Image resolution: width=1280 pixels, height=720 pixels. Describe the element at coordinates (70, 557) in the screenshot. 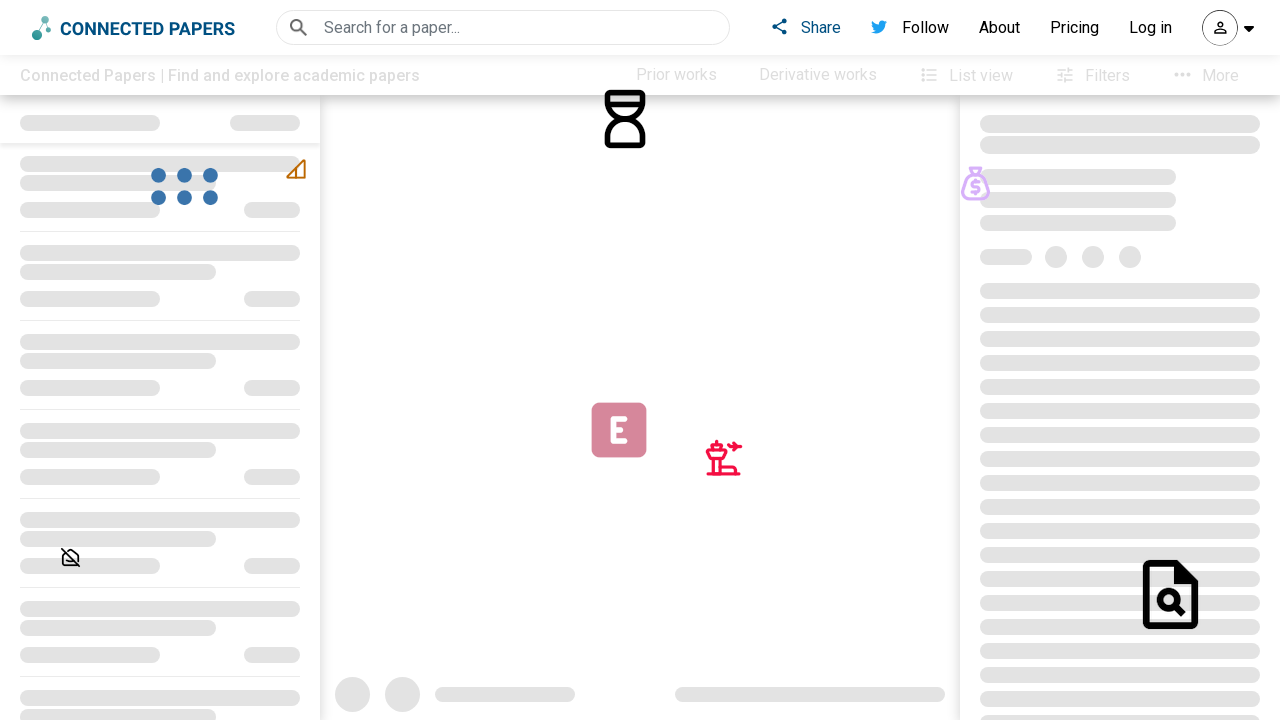

I see `smart home controls are disabled` at that location.